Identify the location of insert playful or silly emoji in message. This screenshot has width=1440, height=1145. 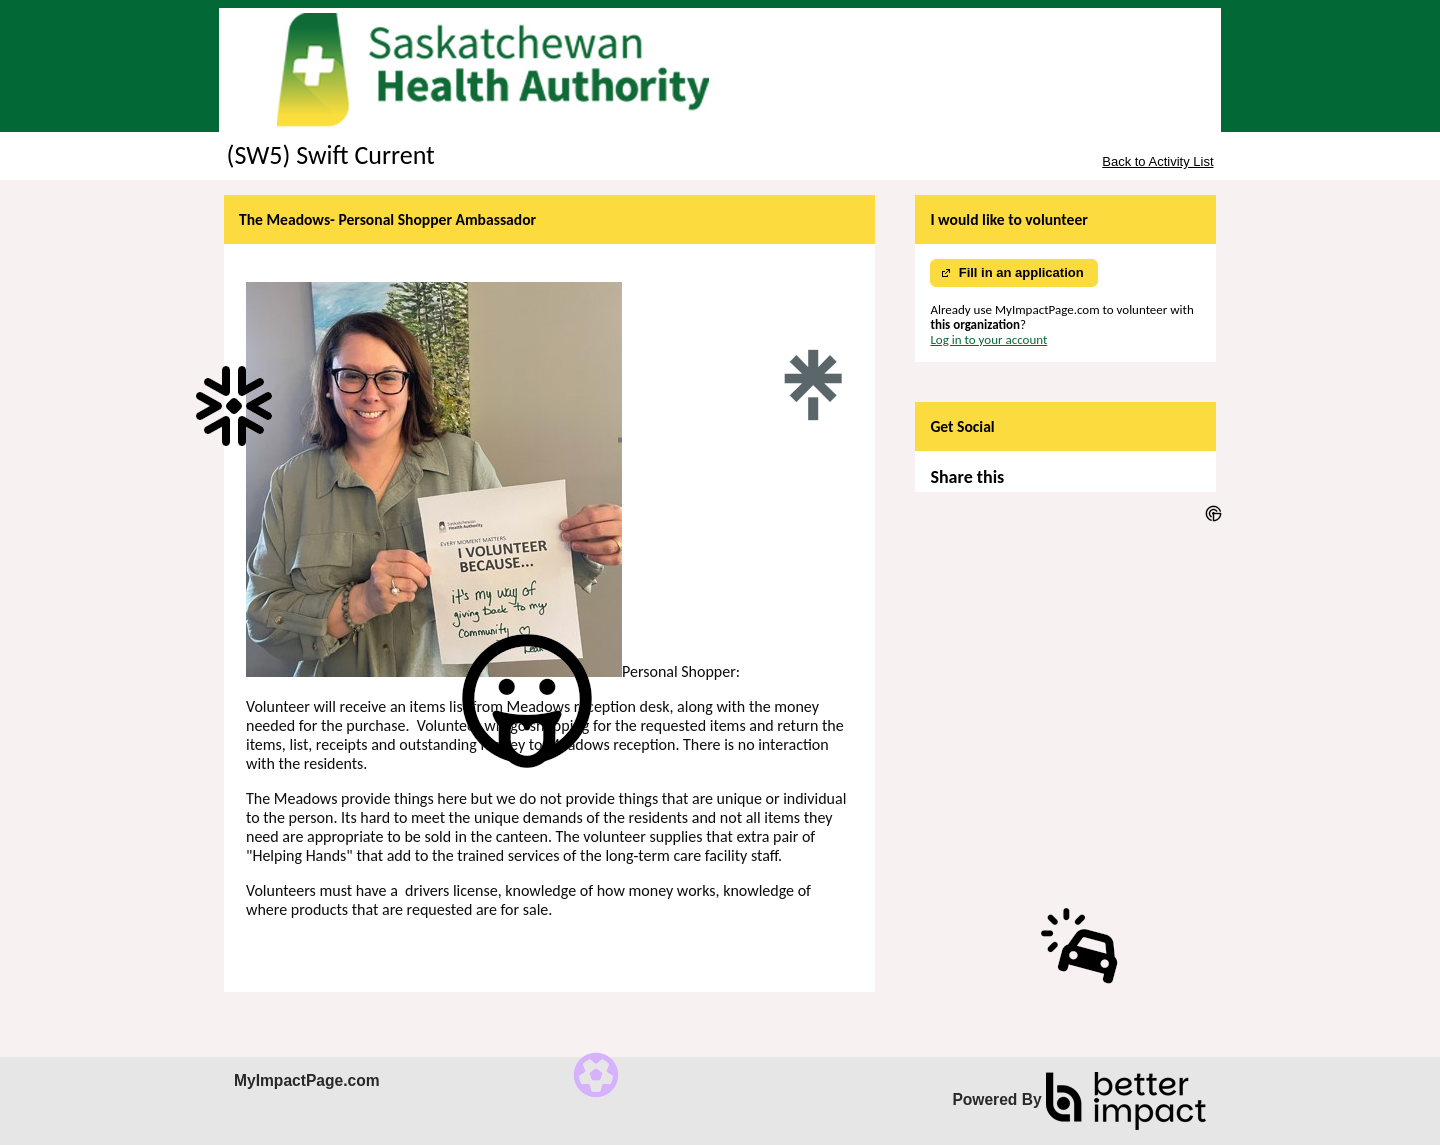
(527, 699).